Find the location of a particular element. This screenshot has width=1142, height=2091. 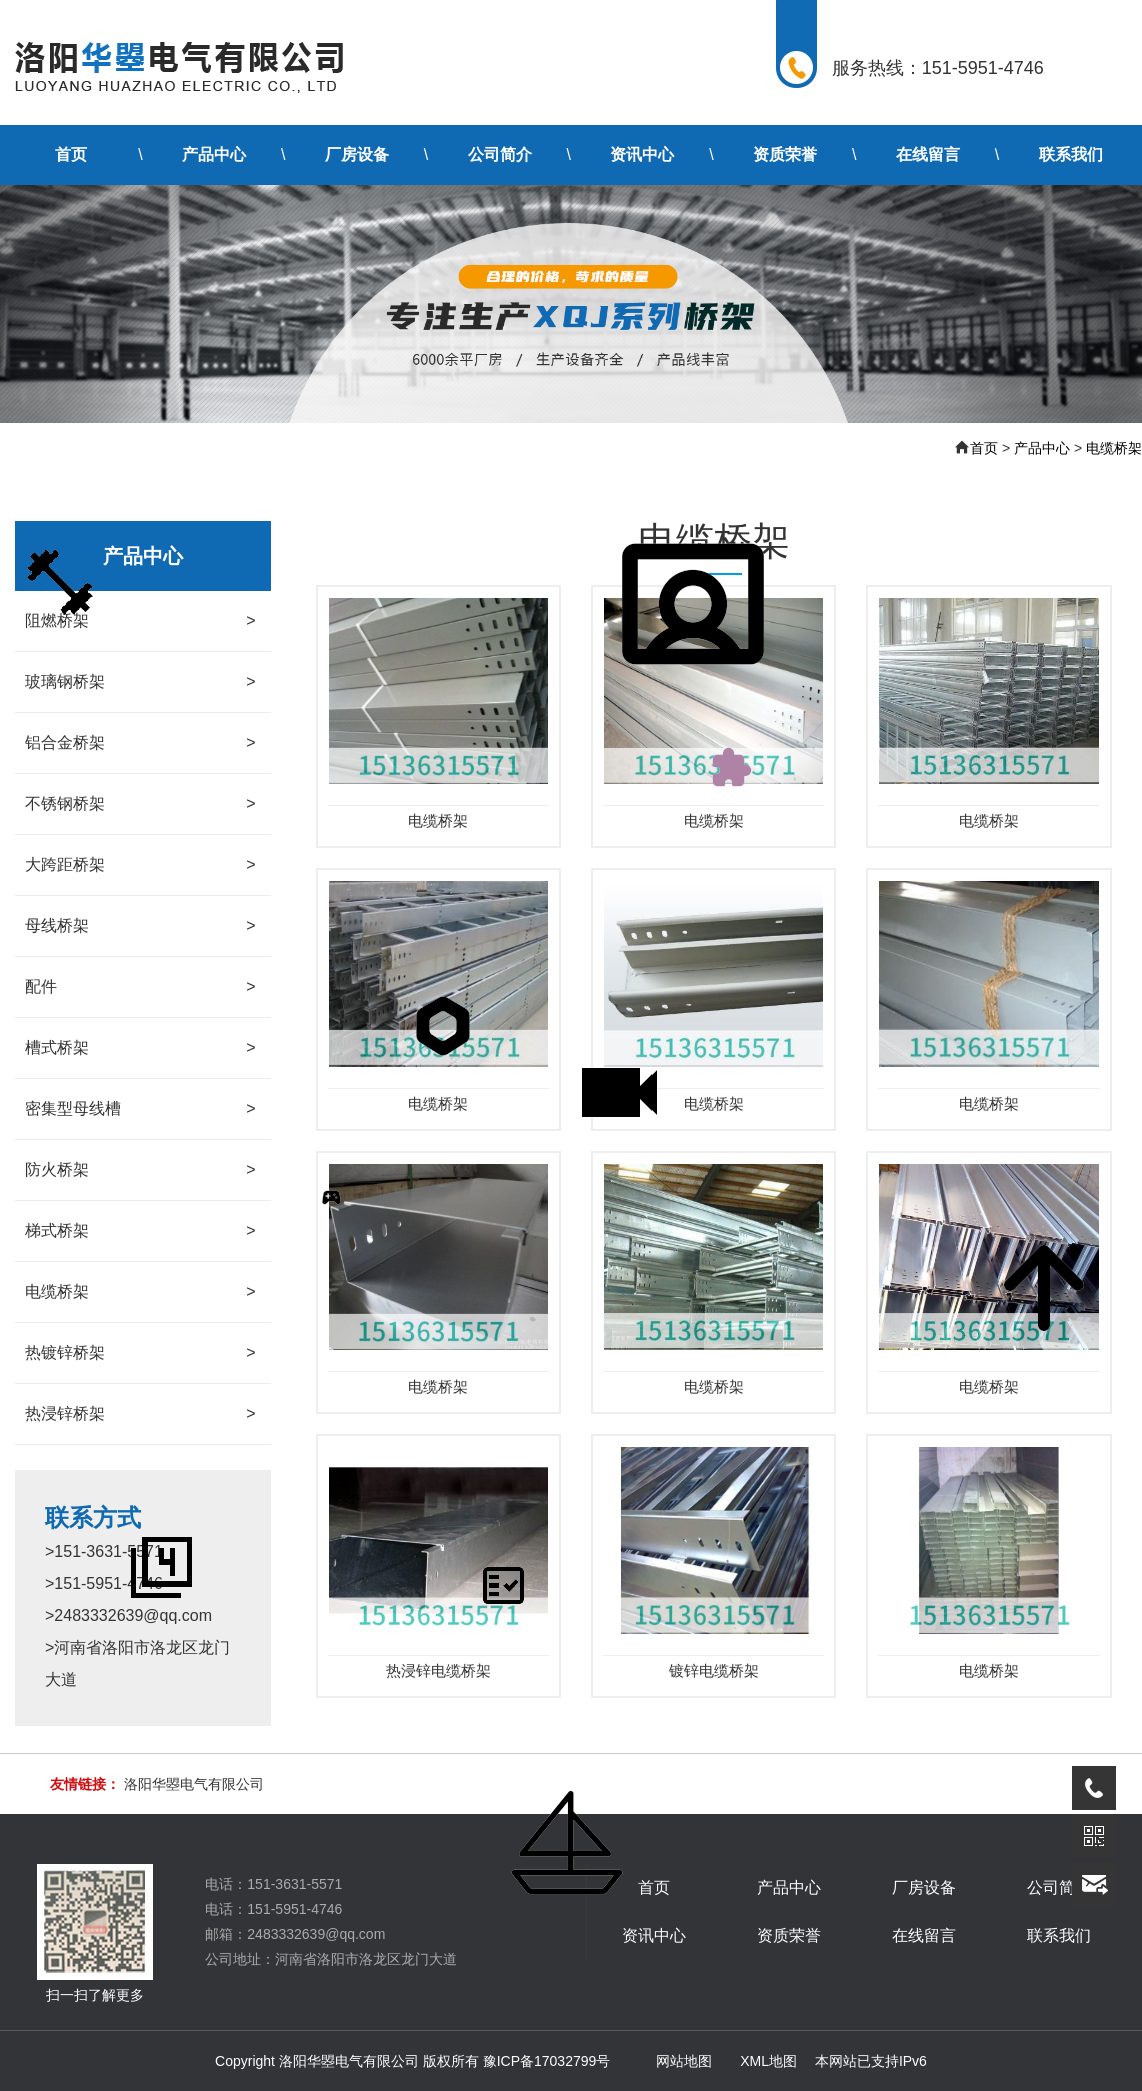

access sailing or boating features is located at coordinates (567, 1850).